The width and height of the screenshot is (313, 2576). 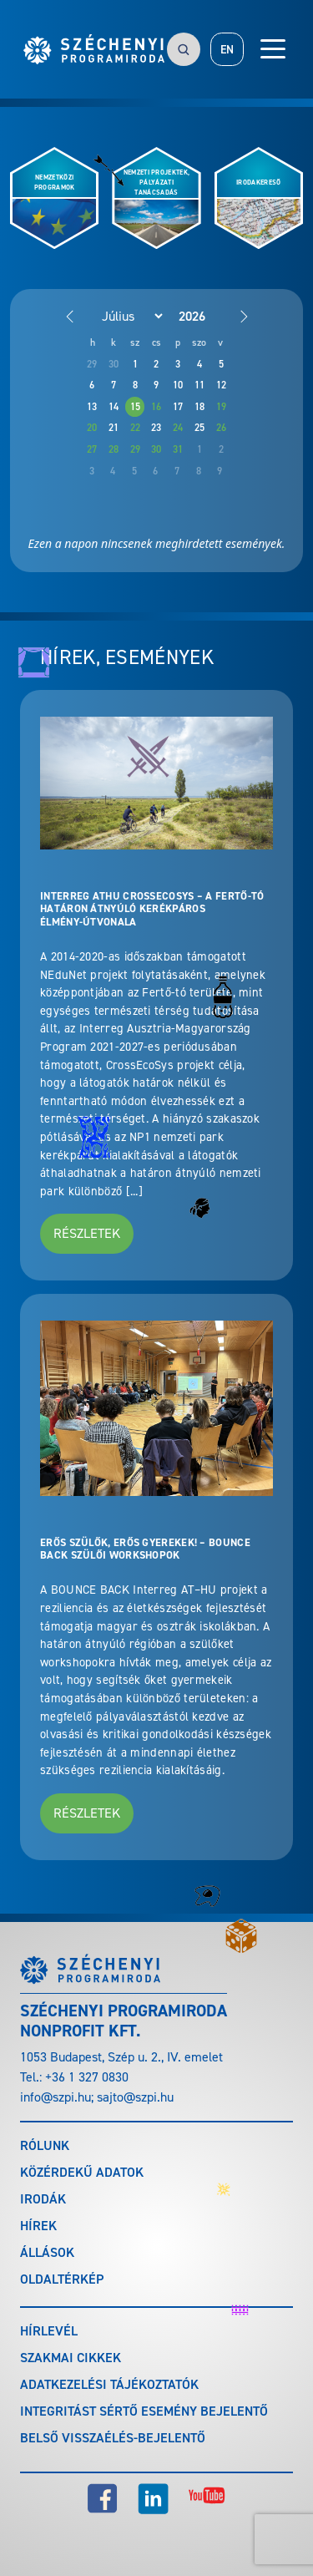 I want to click on indicates combat or battle mode, so click(x=148, y=757).